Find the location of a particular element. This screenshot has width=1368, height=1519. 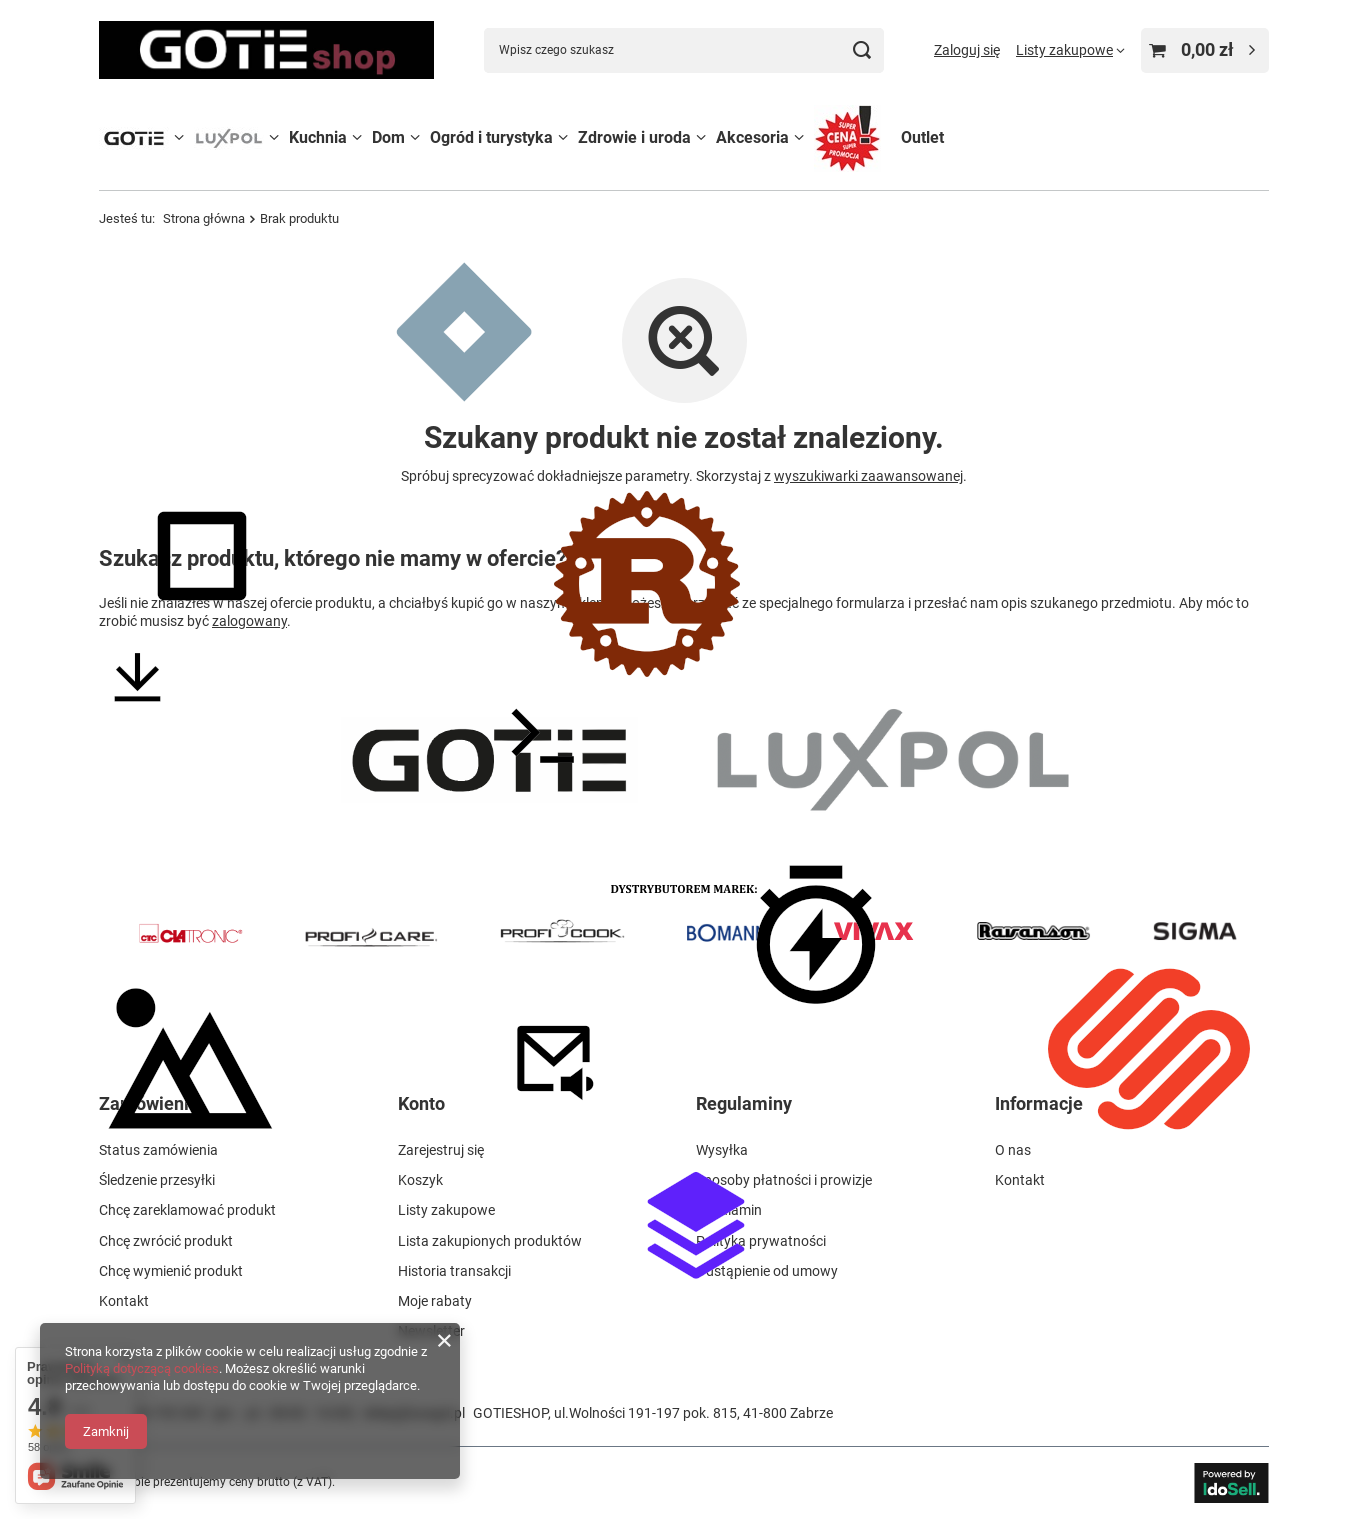

rust programming language logo is located at coordinates (647, 584).